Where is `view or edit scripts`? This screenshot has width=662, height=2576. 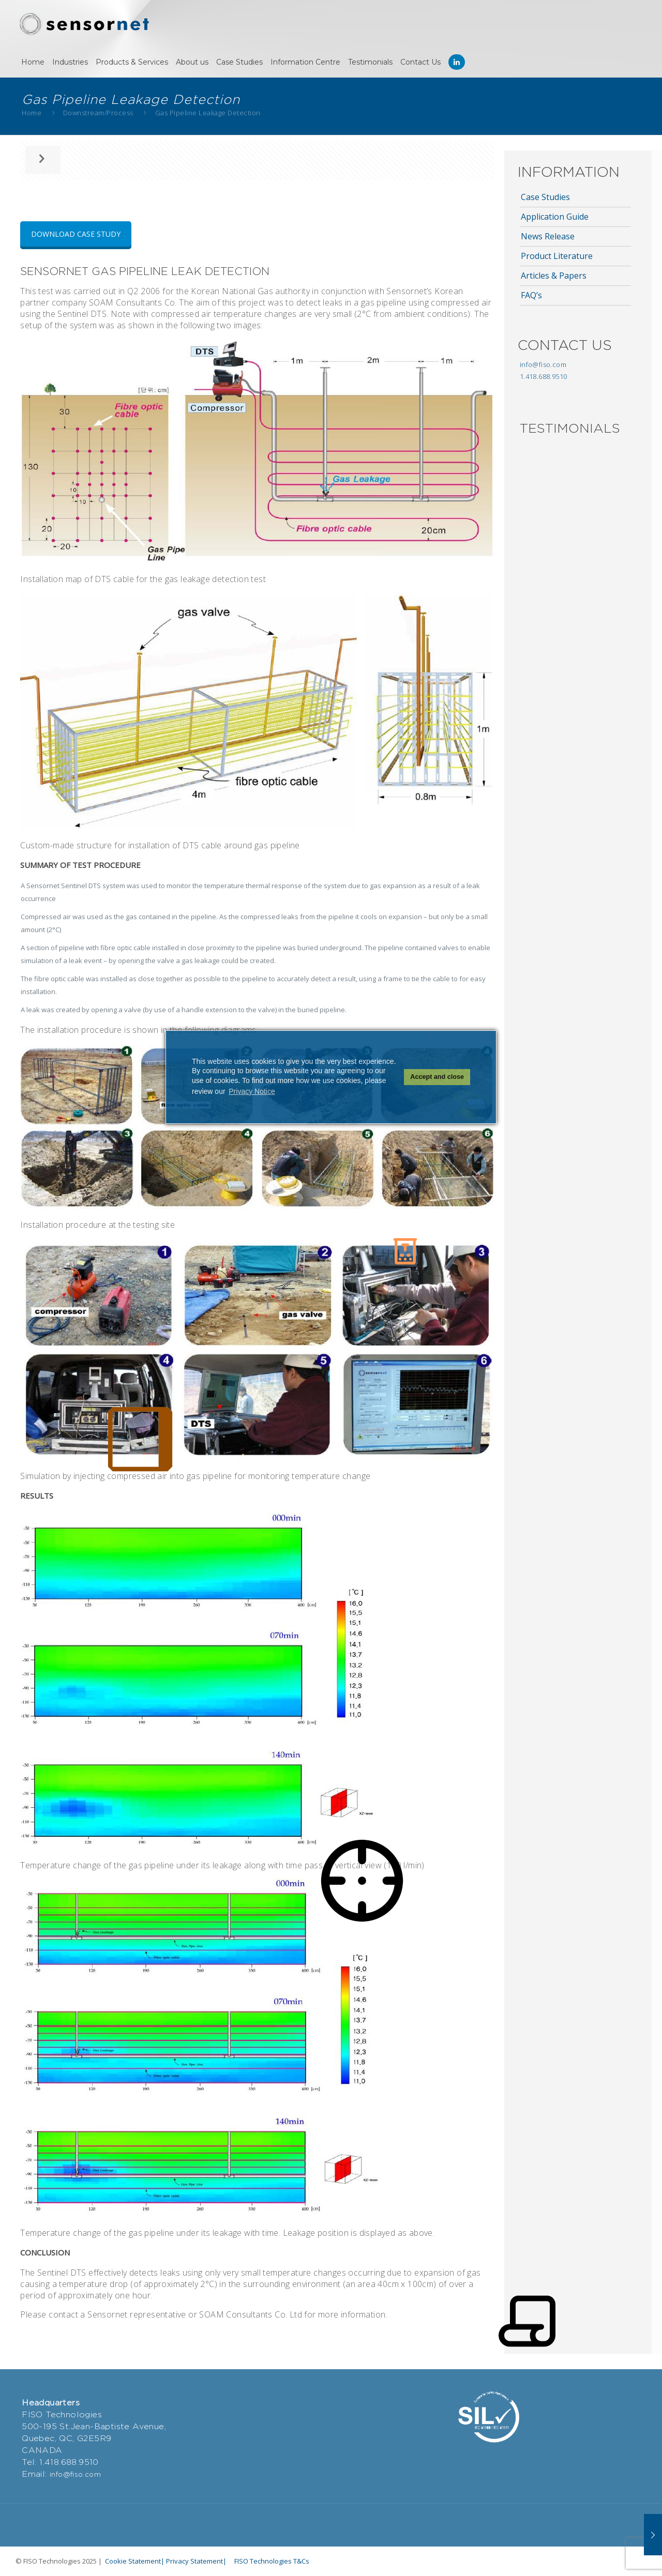 view or edit scripts is located at coordinates (527, 2321).